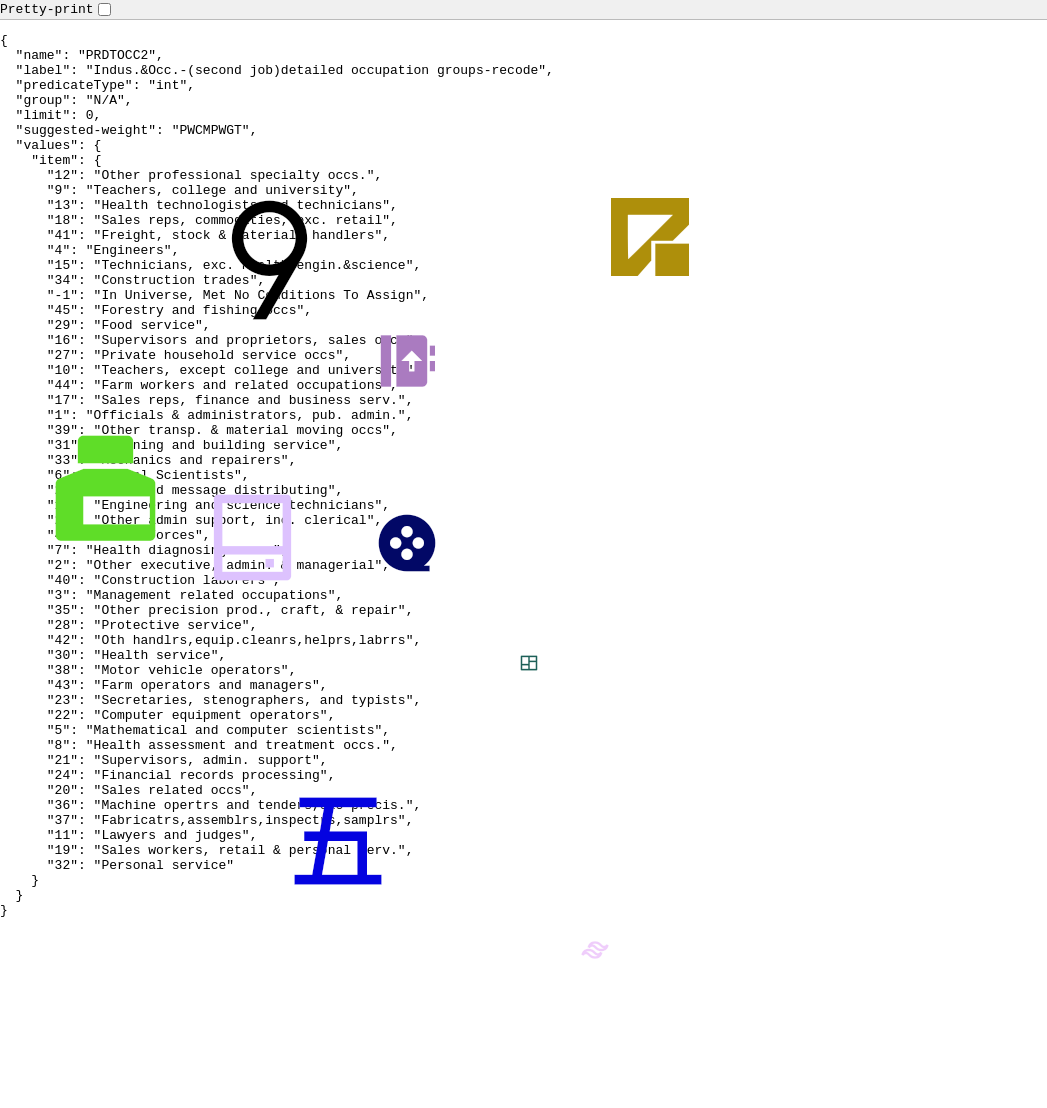 The height and width of the screenshot is (1108, 1047). What do you see at coordinates (338, 841) in the screenshot?
I see `switch to wubi input method` at bounding box center [338, 841].